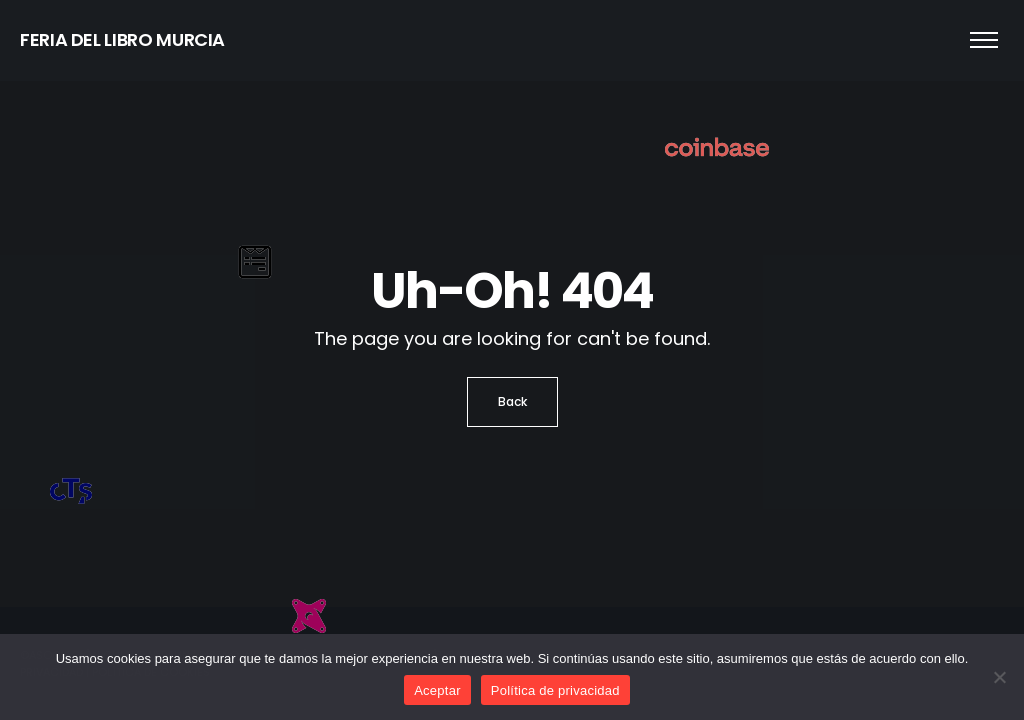 The image size is (1024, 720). What do you see at coordinates (309, 616) in the screenshot?
I see `dbt (data build tool) logo` at bounding box center [309, 616].